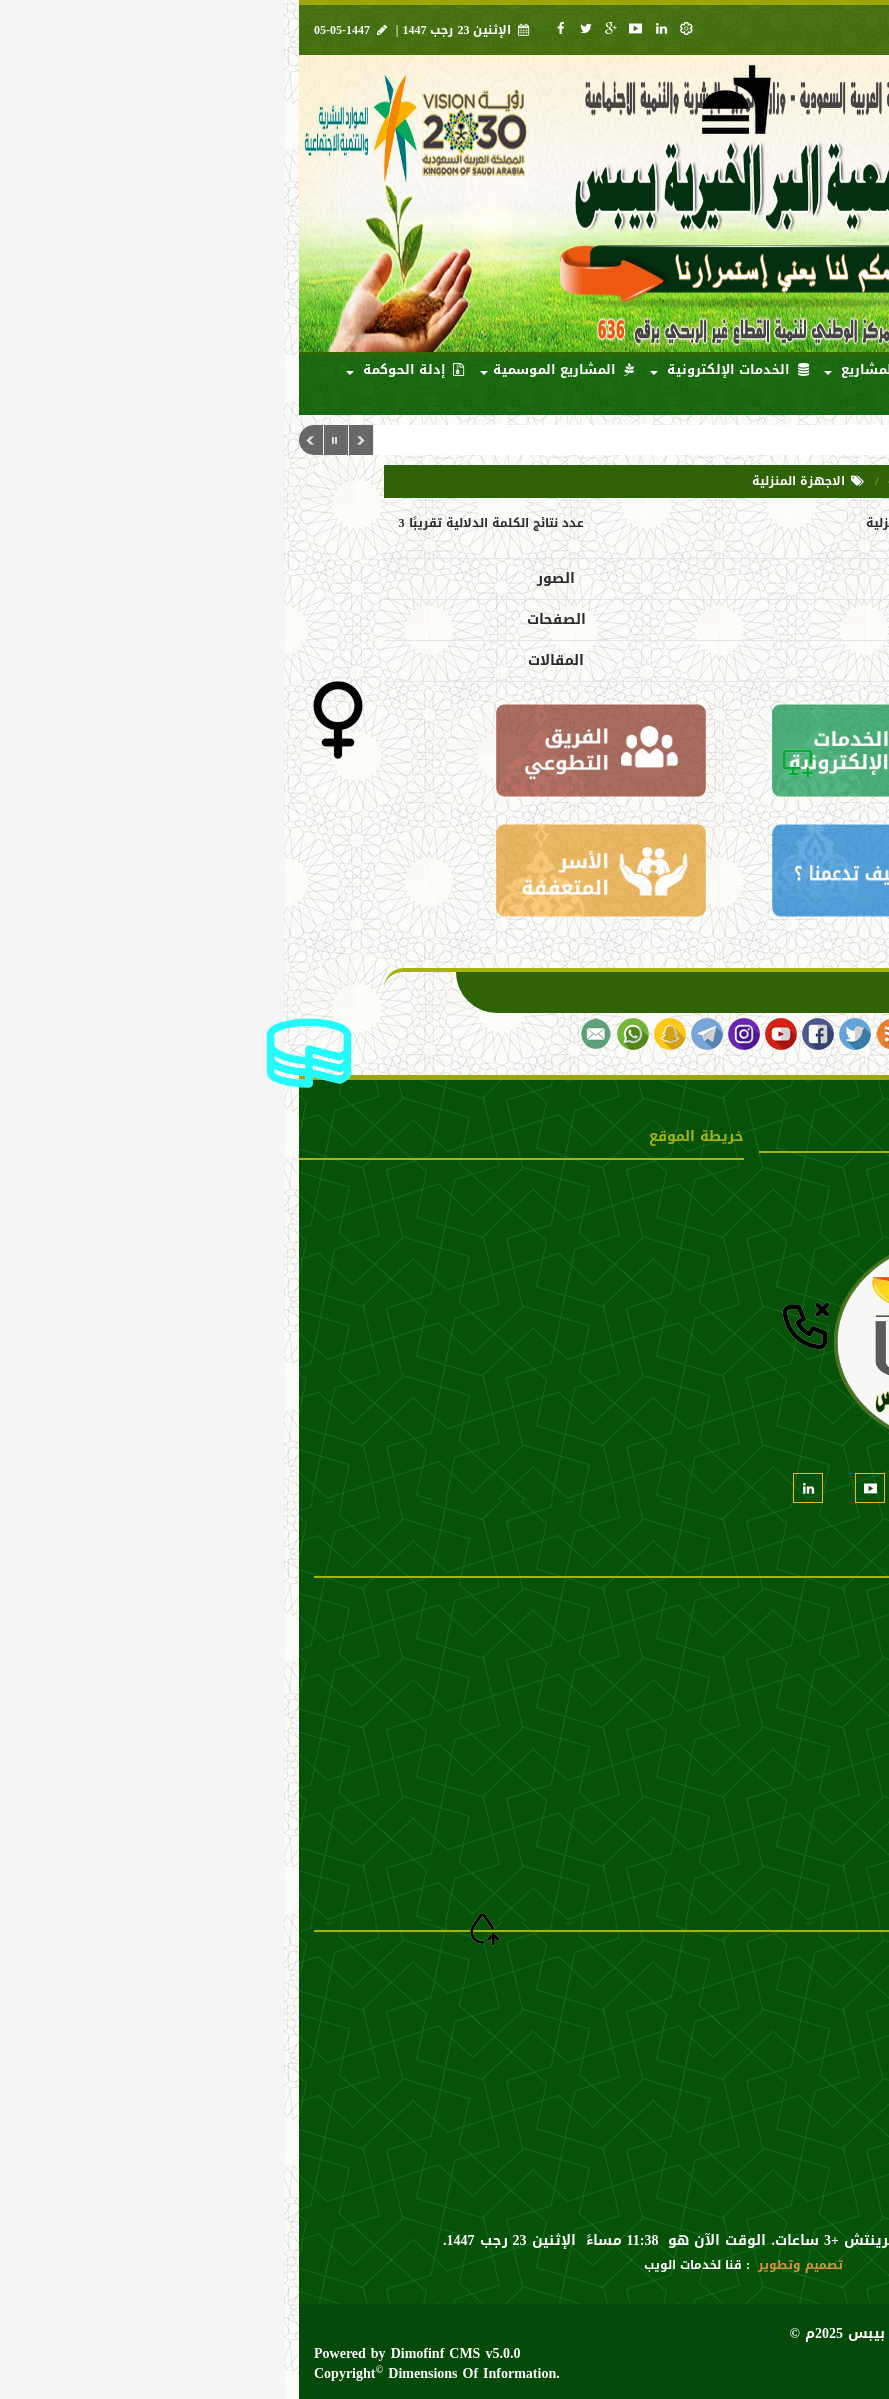 Image resolution: width=889 pixels, height=2399 pixels. Describe the element at coordinates (338, 718) in the screenshot. I see `indicates female gender option` at that location.